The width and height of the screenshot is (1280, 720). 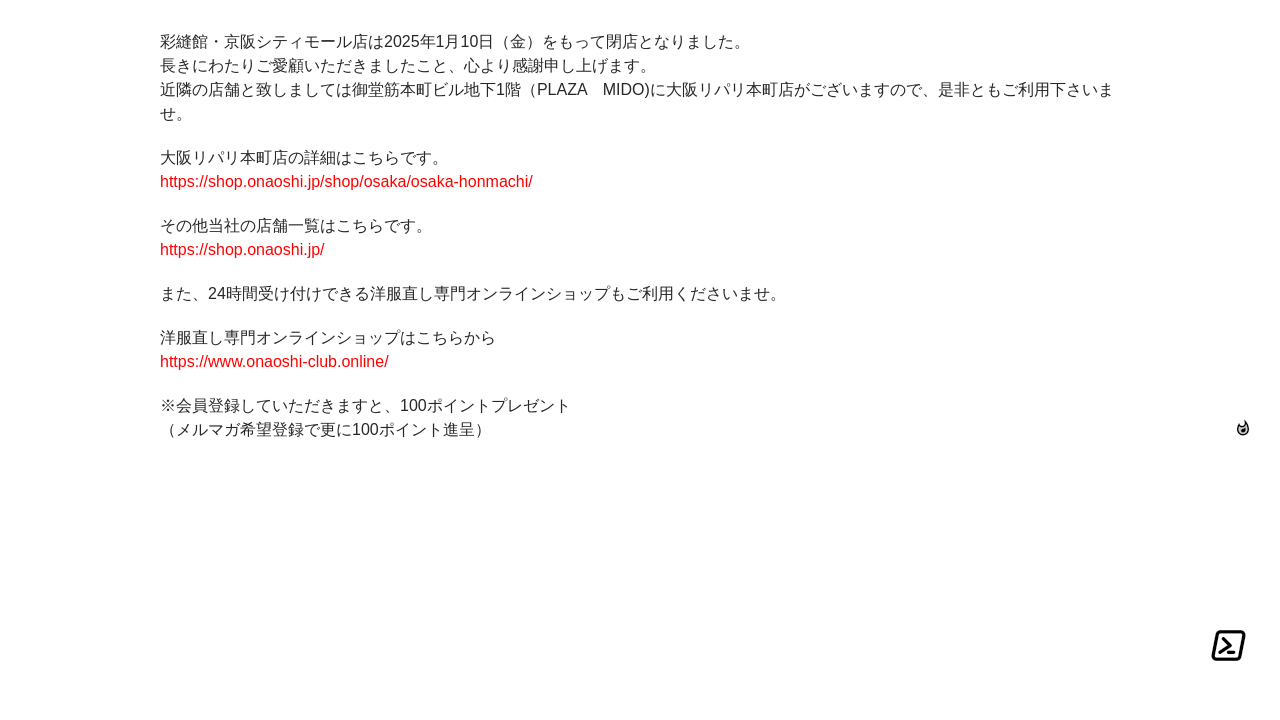 What do you see at coordinates (1243, 428) in the screenshot?
I see `view trending or popular content` at bounding box center [1243, 428].